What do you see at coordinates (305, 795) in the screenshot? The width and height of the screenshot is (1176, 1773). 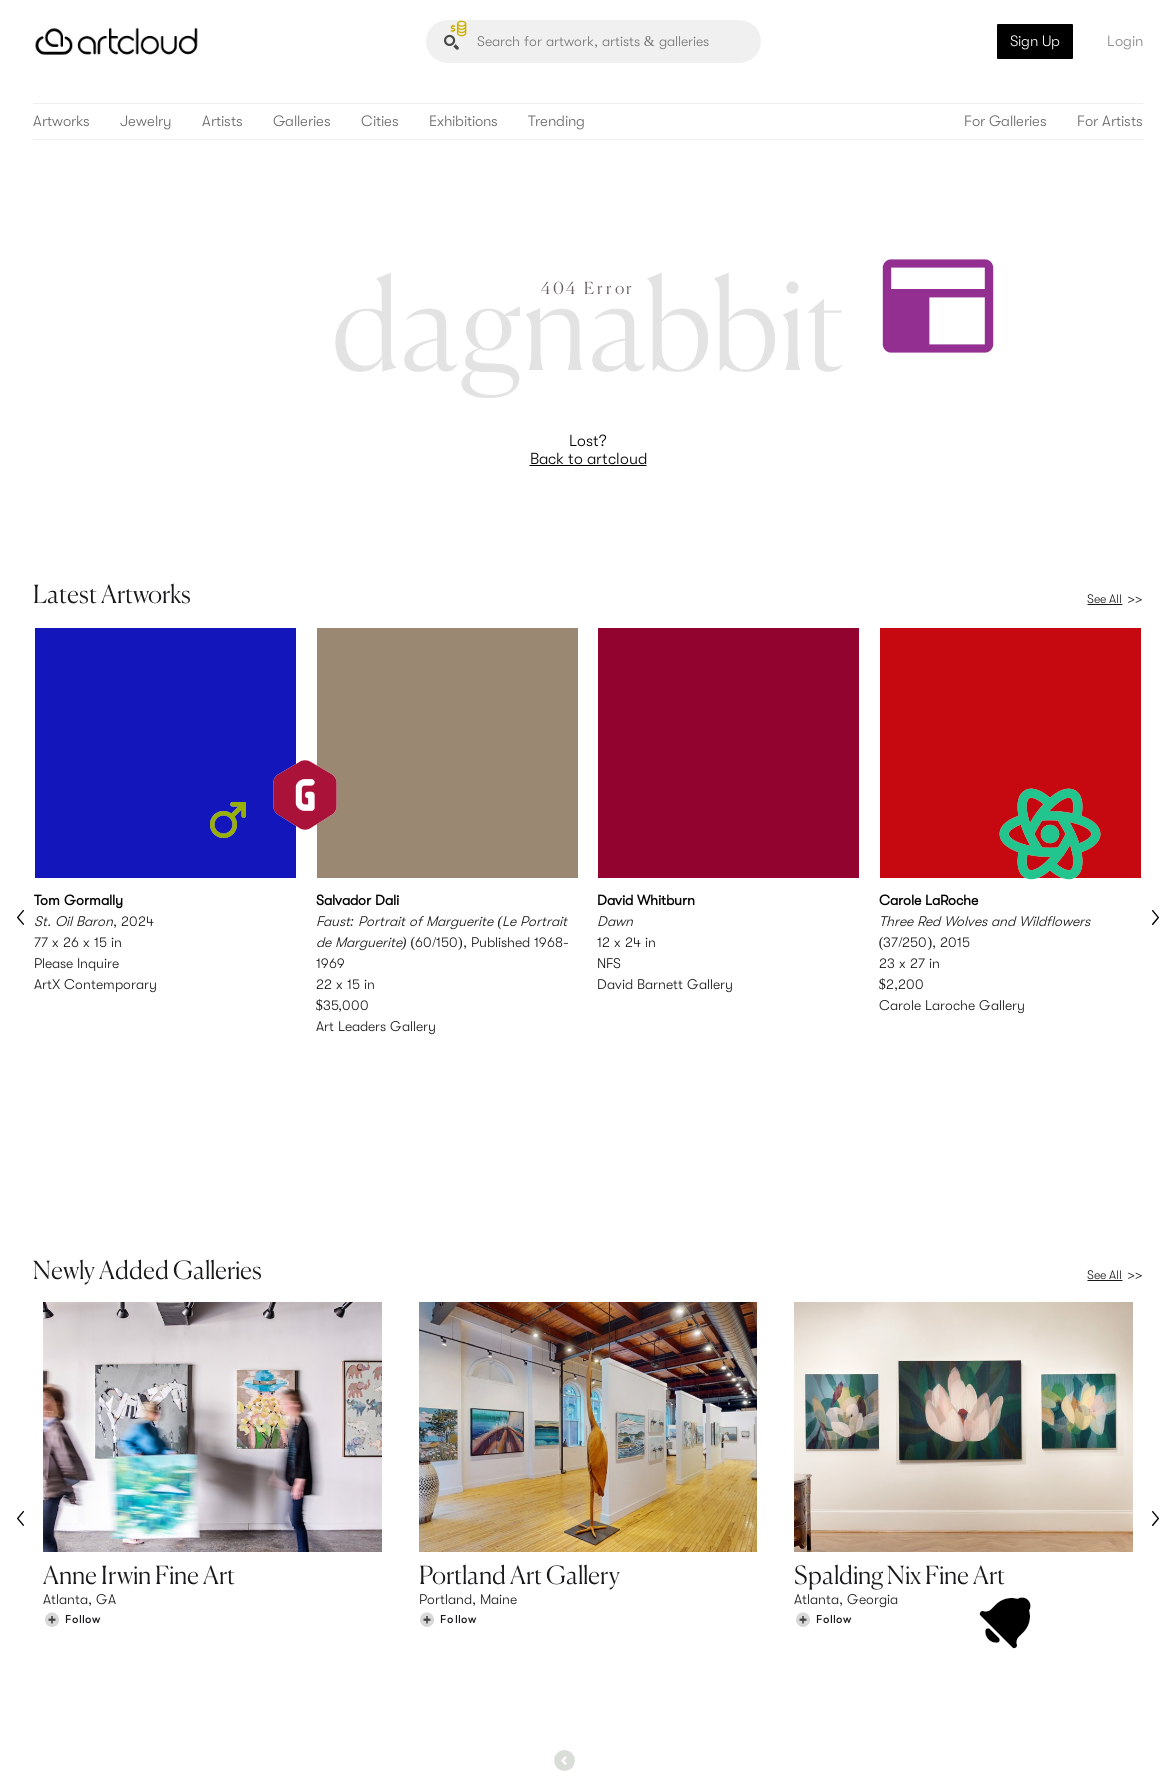 I see `google or g-suite related service` at bounding box center [305, 795].